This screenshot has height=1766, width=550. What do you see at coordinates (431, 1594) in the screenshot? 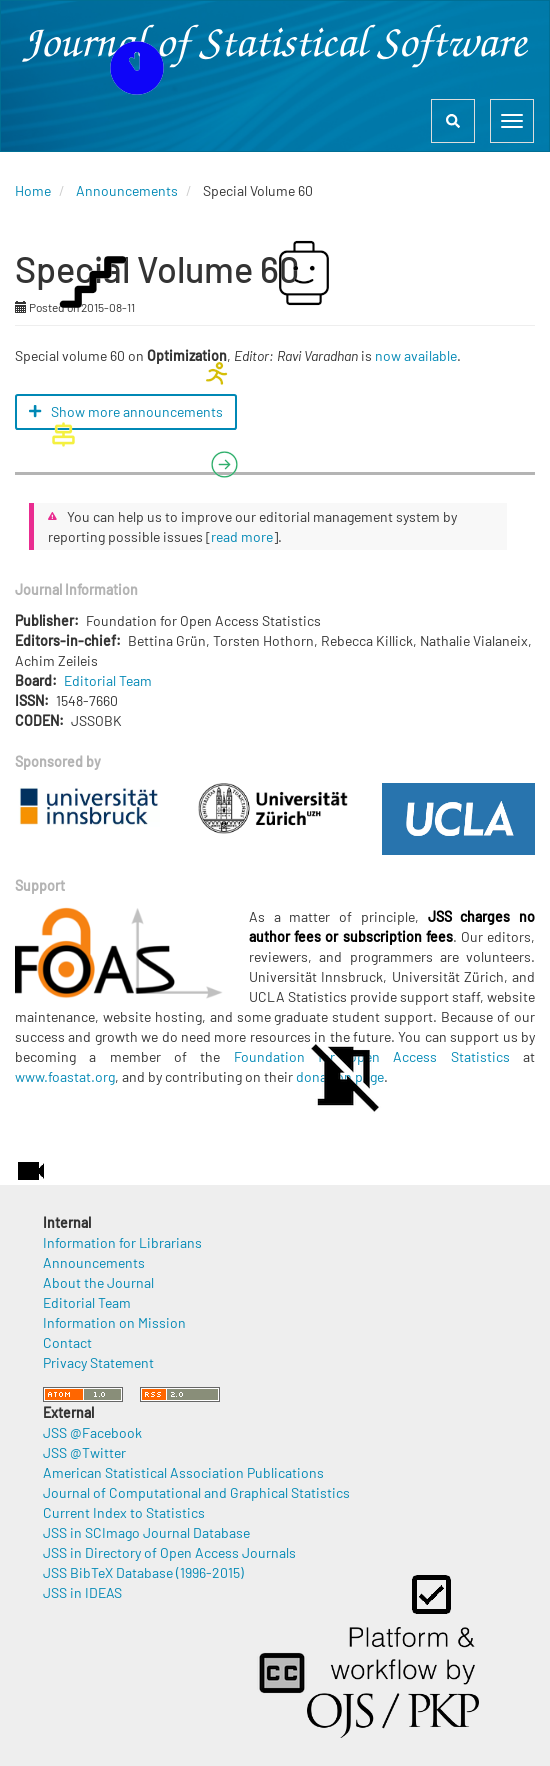
I see `select or confirm an option` at bounding box center [431, 1594].